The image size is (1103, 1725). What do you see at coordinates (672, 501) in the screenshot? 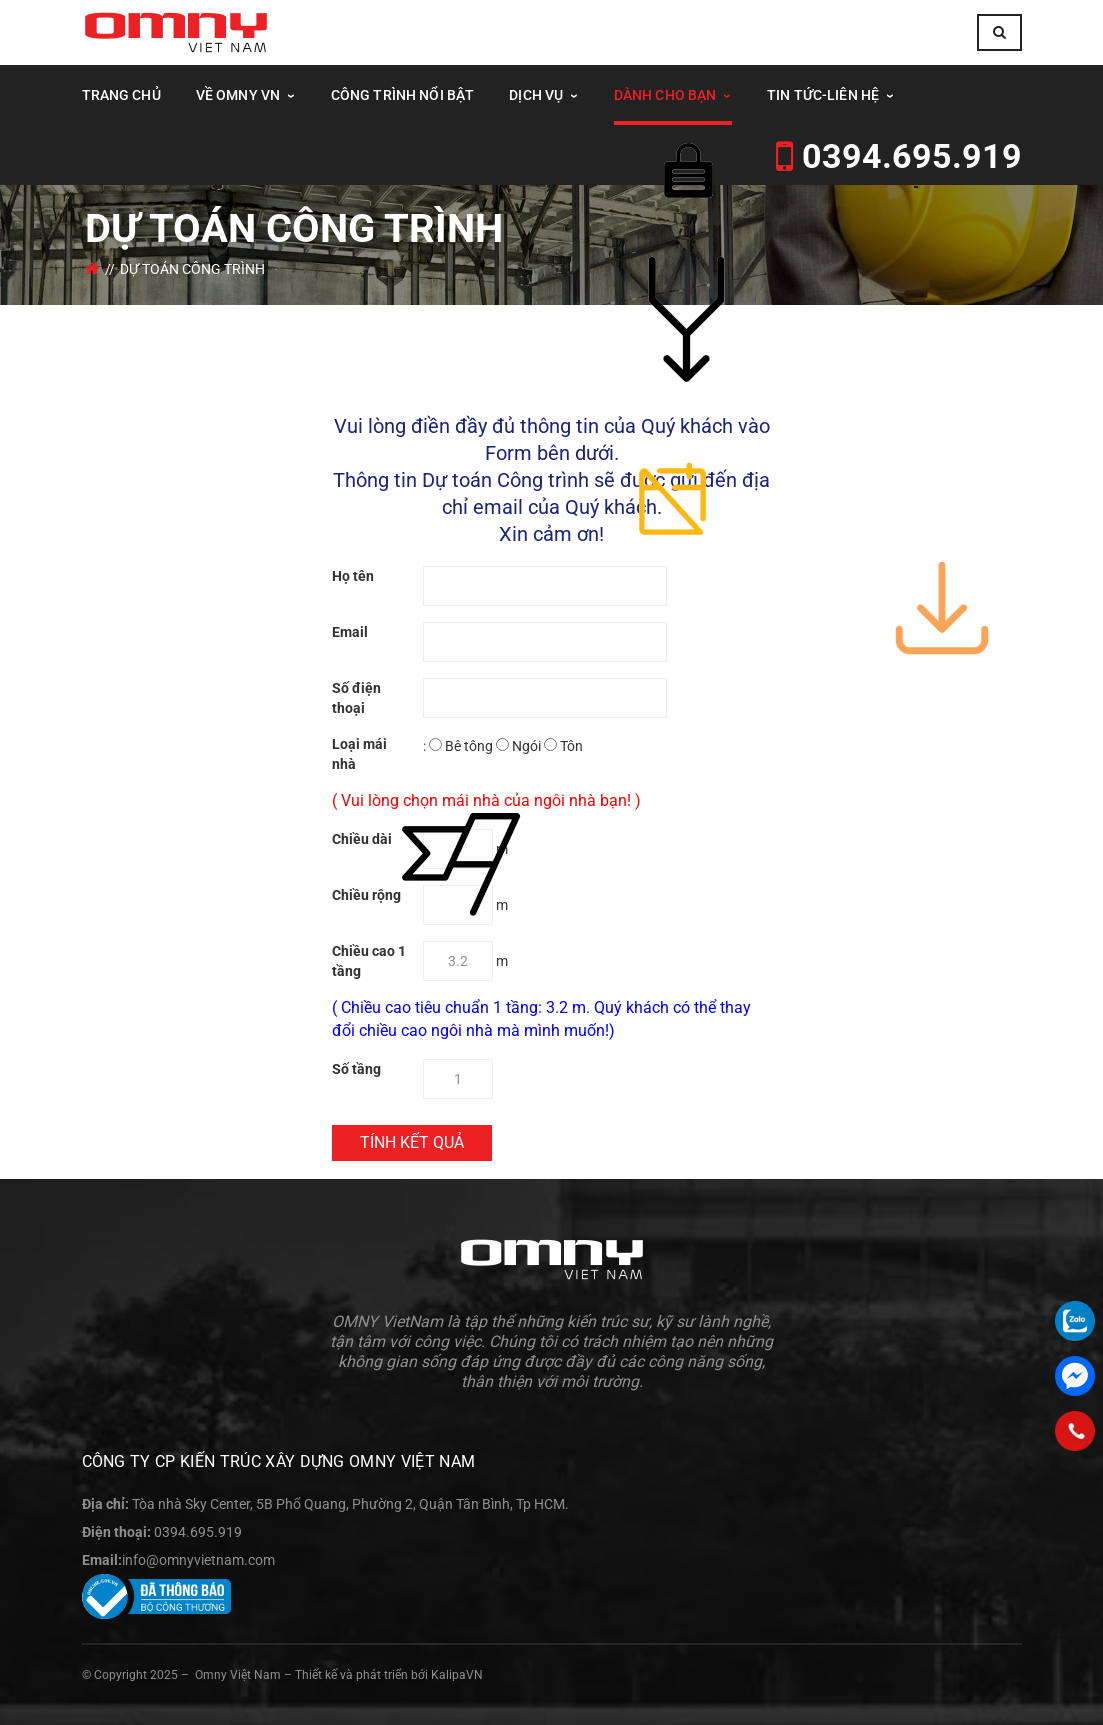
I see `calendar feature disabled or unavailable` at bounding box center [672, 501].